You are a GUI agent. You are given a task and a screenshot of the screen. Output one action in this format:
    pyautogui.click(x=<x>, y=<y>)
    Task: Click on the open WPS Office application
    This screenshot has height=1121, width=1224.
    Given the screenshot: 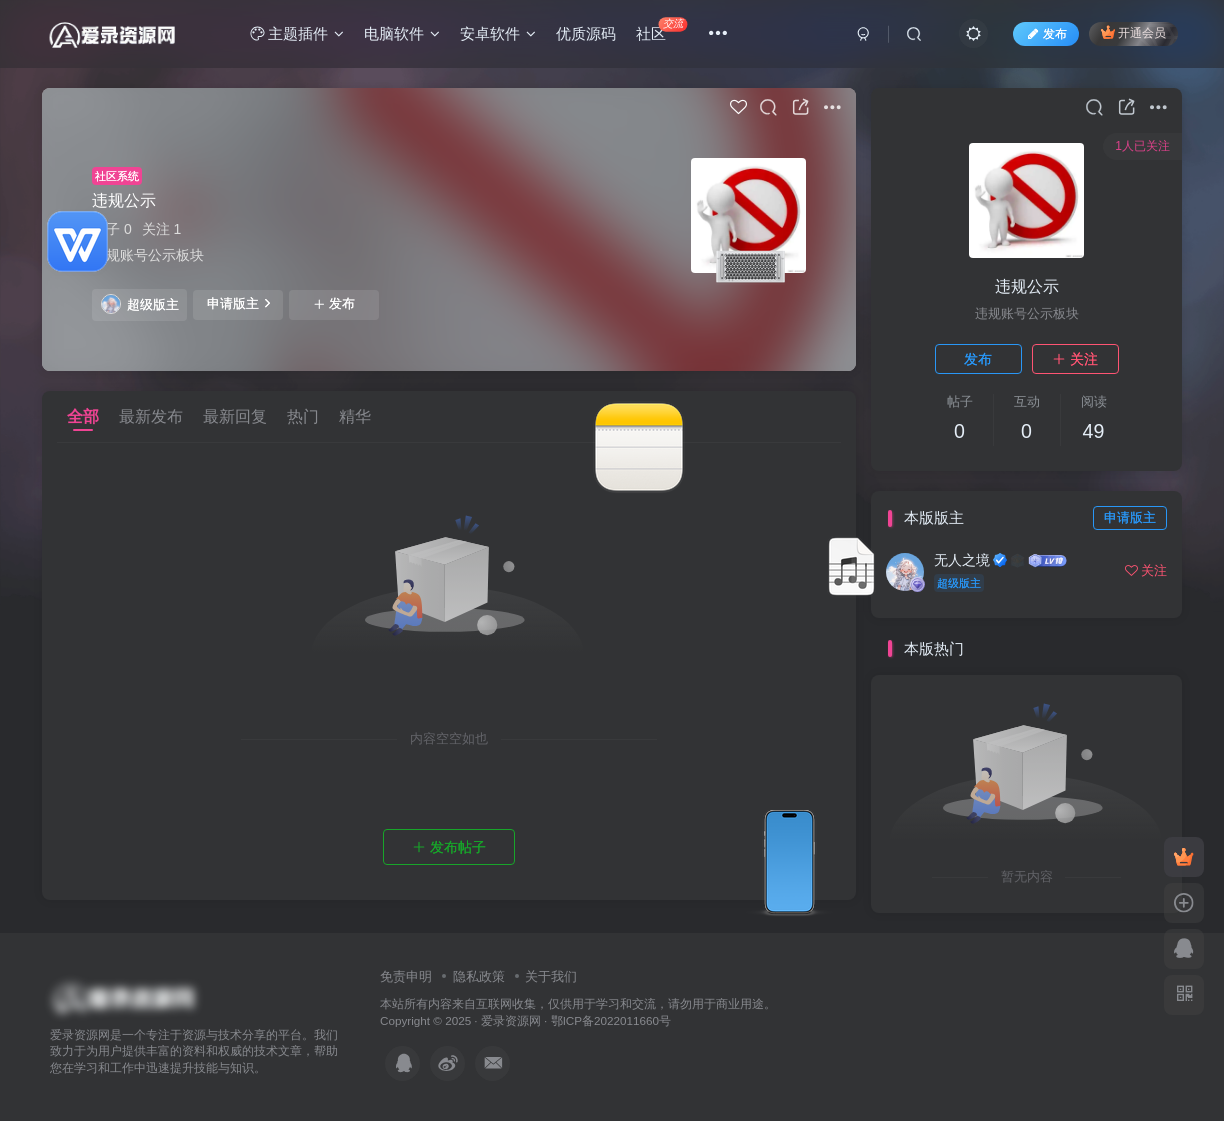 What is the action you would take?
    pyautogui.click(x=77, y=242)
    